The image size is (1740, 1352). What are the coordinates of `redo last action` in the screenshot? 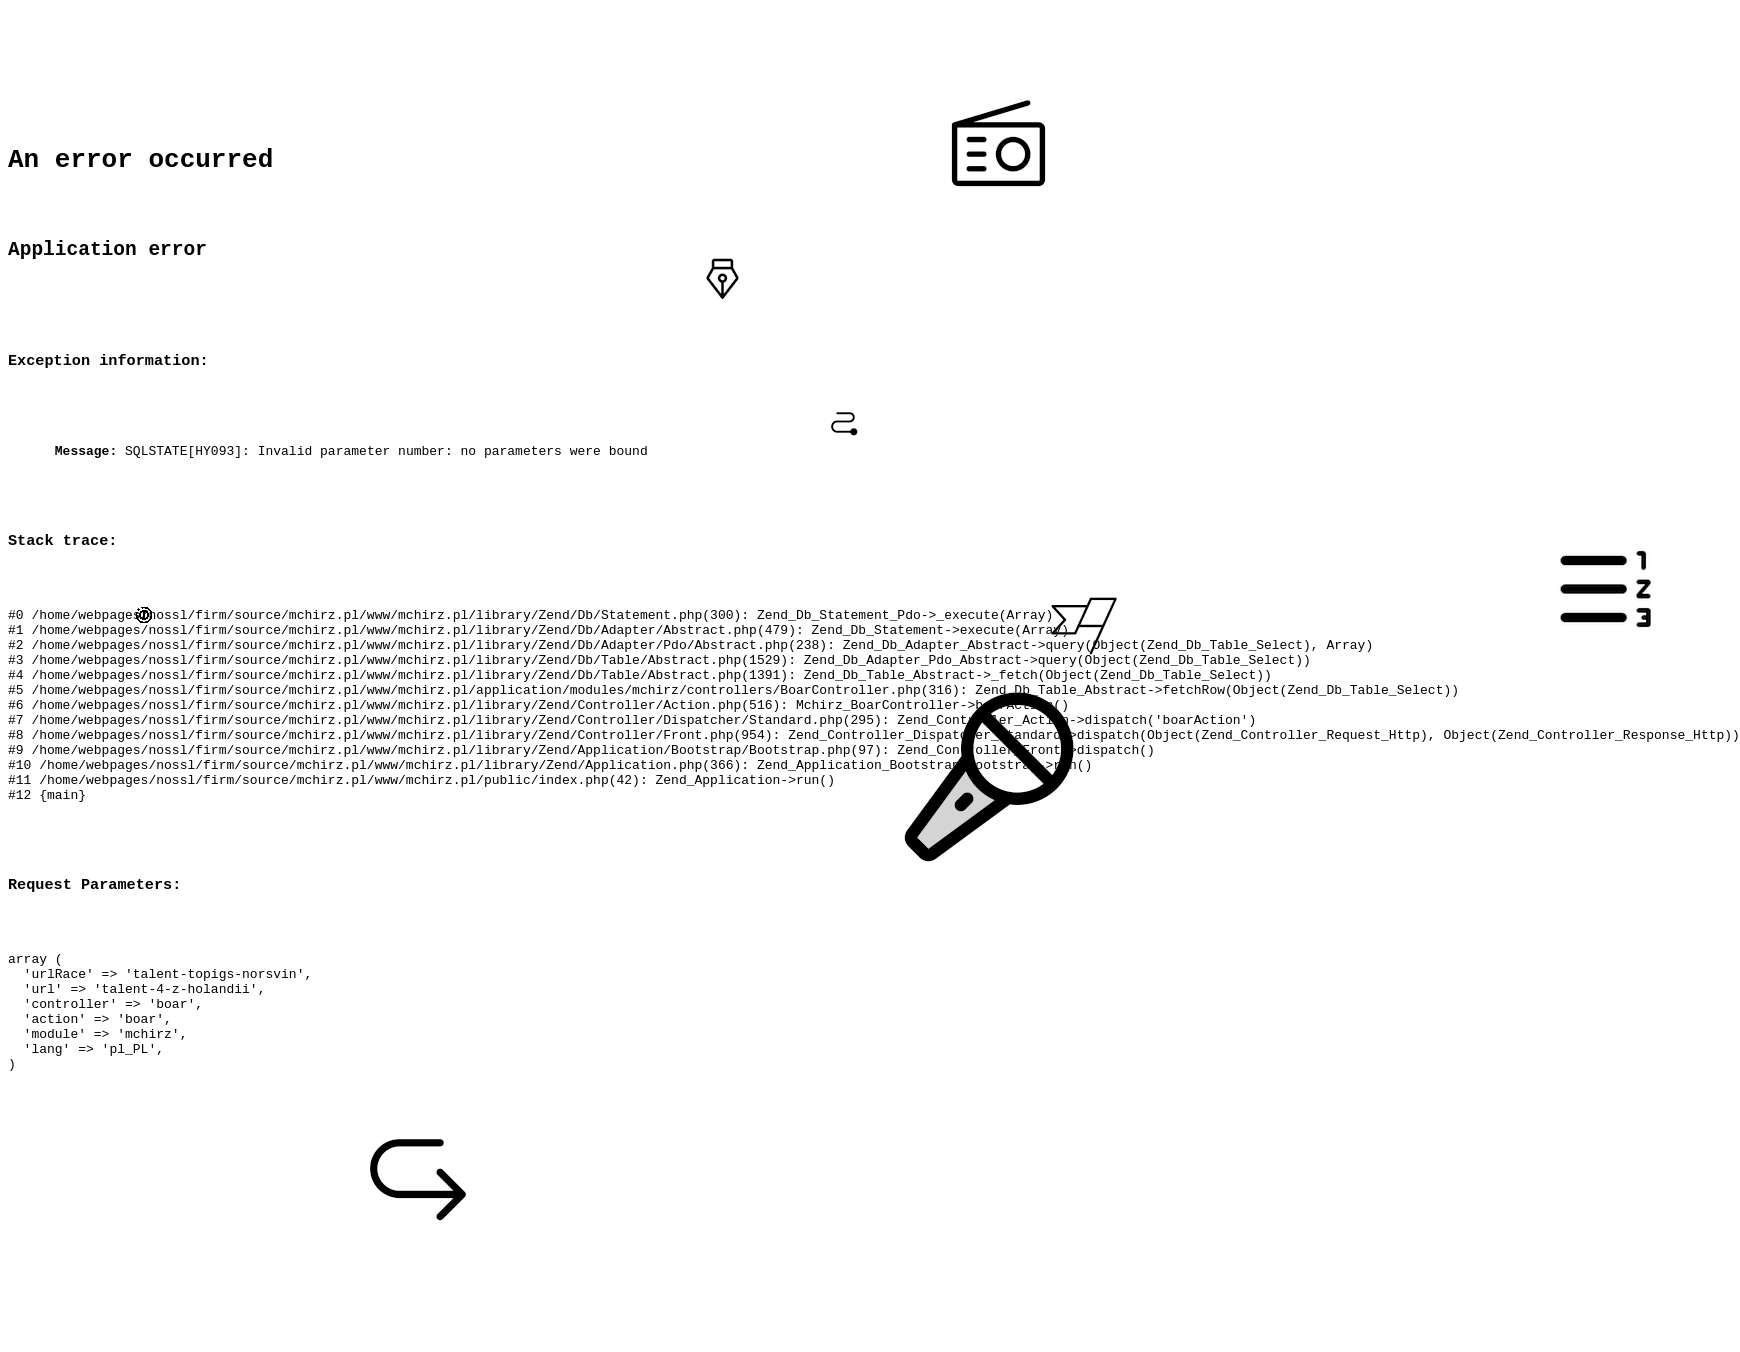 It's located at (418, 1176).